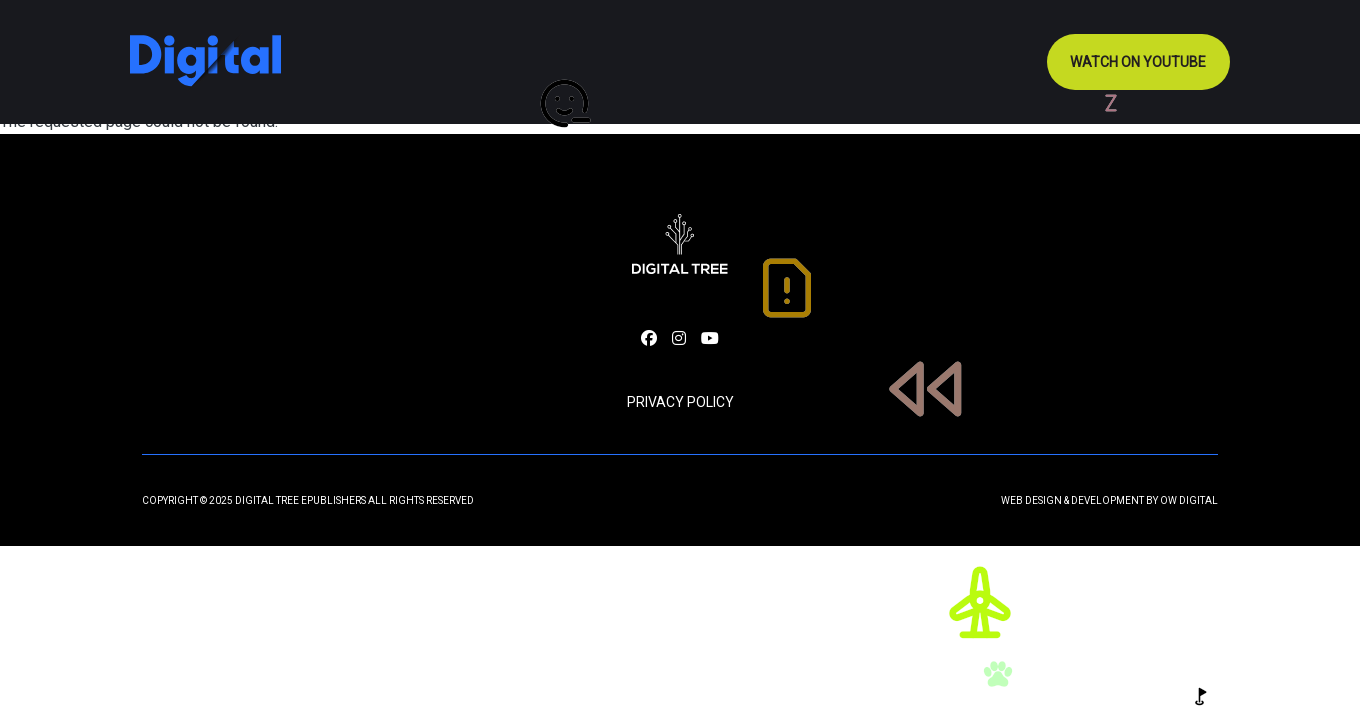 Image resolution: width=1360 pixels, height=720 pixels. I want to click on access pet-related features or settings, so click(998, 674).